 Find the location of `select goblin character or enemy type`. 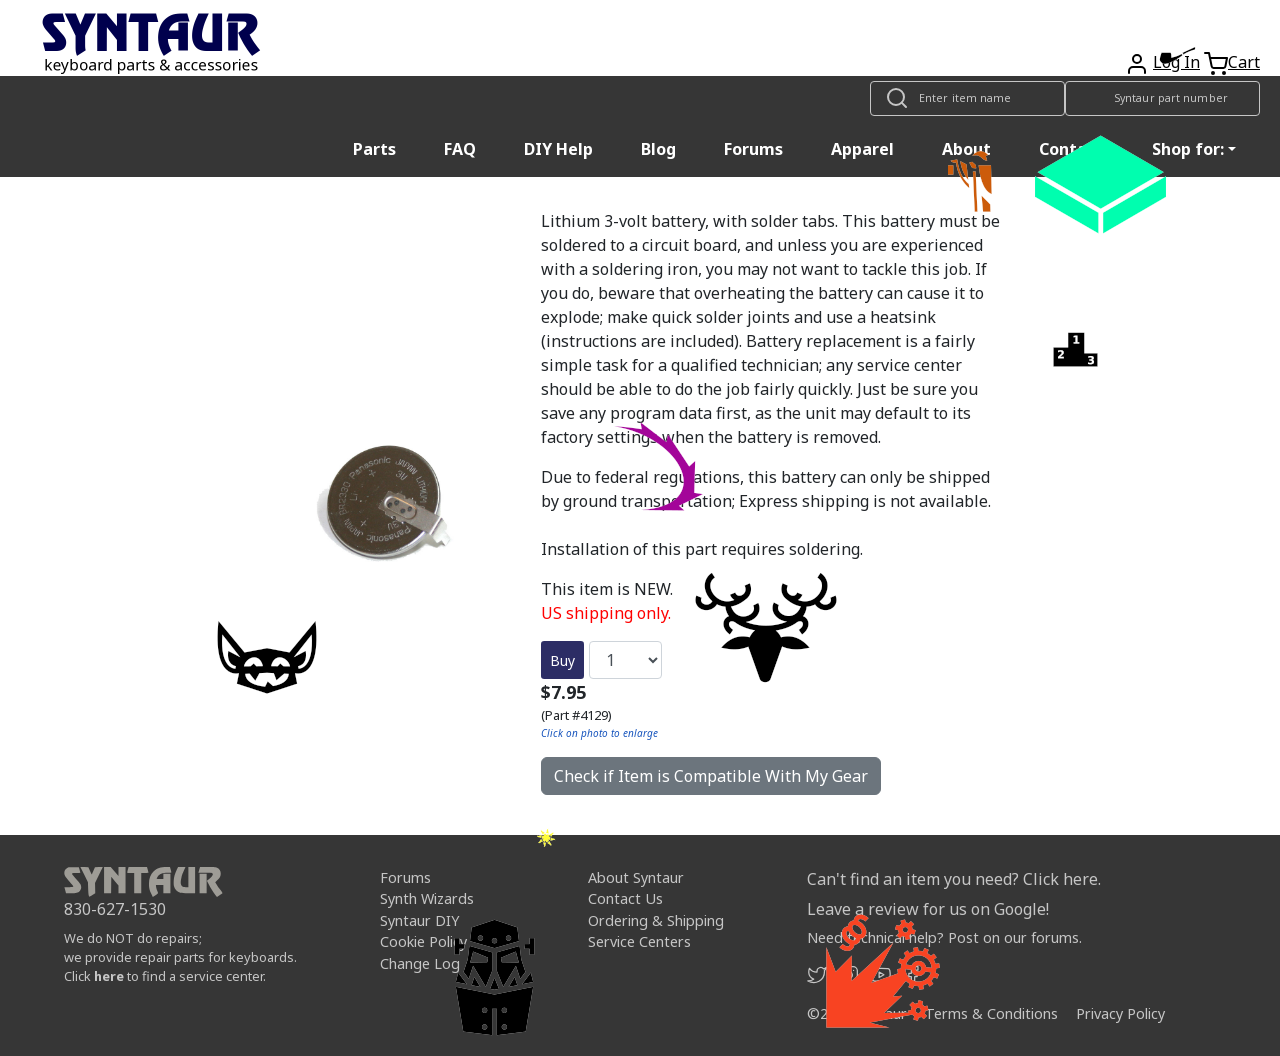

select goblin character or enemy type is located at coordinates (267, 660).